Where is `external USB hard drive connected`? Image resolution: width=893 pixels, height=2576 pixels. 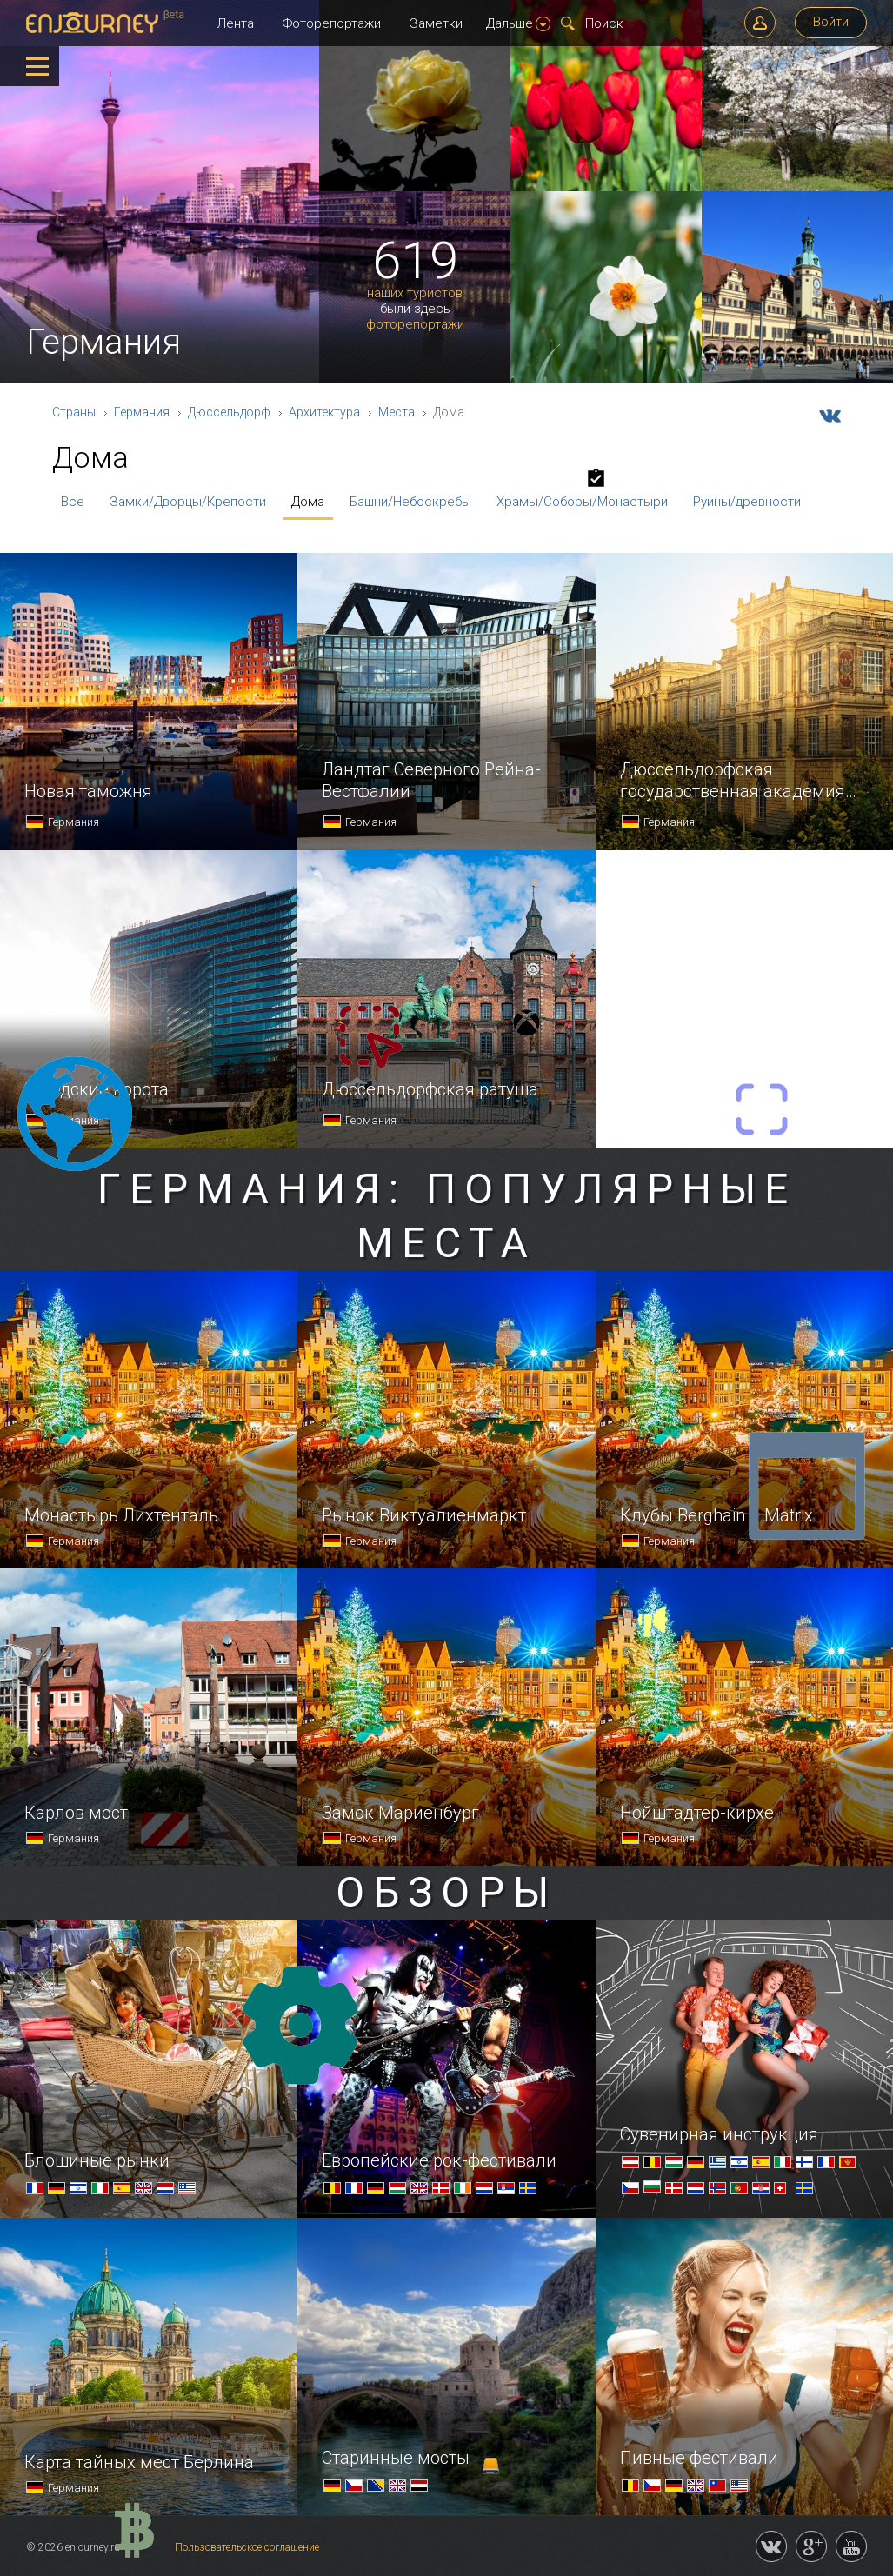 external USB hard drive connected is located at coordinates (490, 2466).